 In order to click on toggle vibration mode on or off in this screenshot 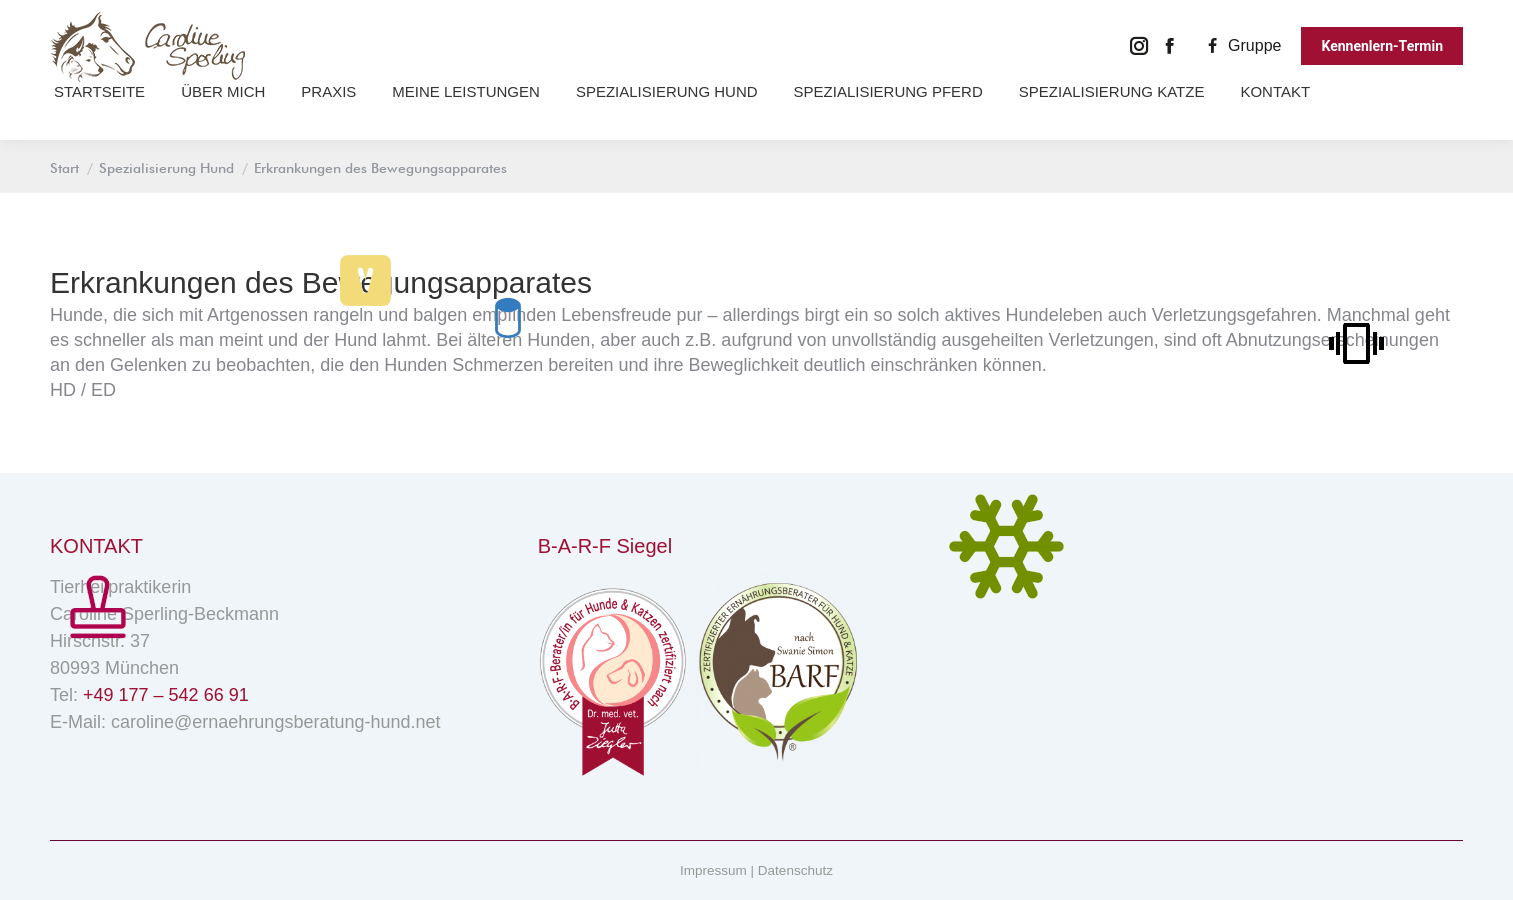, I will do `click(1356, 343)`.